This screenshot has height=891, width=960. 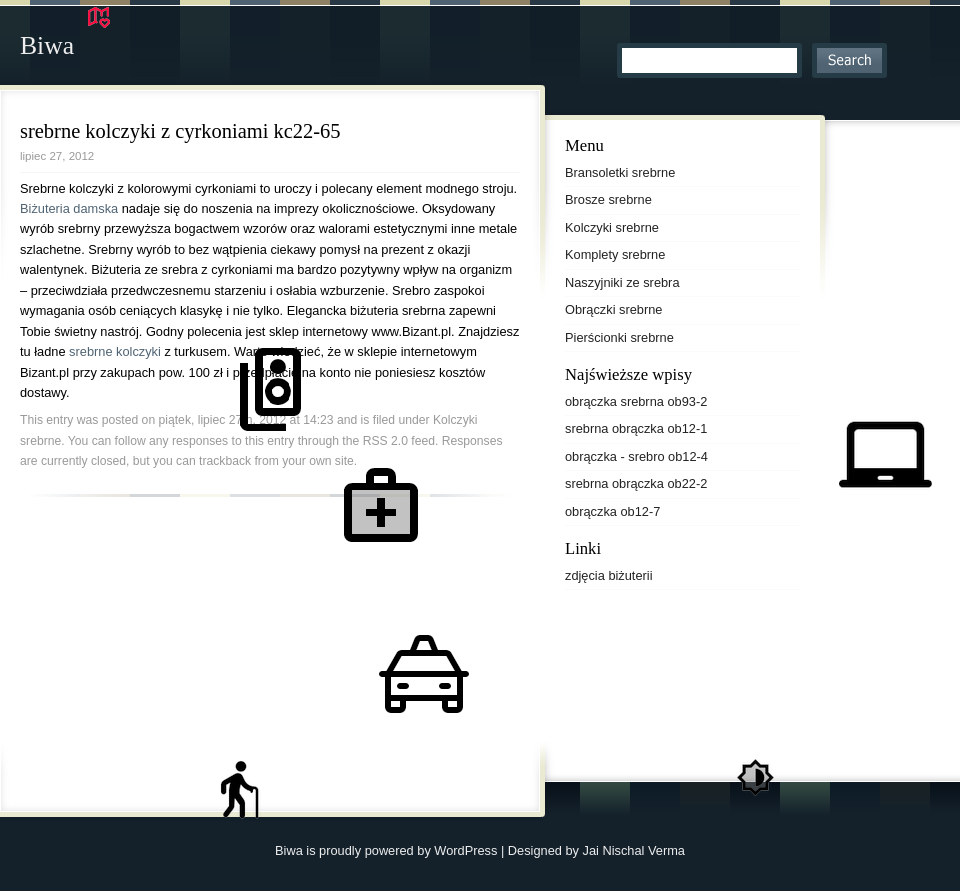 What do you see at coordinates (885, 456) in the screenshot?
I see `access chromebook or laptop settings` at bounding box center [885, 456].